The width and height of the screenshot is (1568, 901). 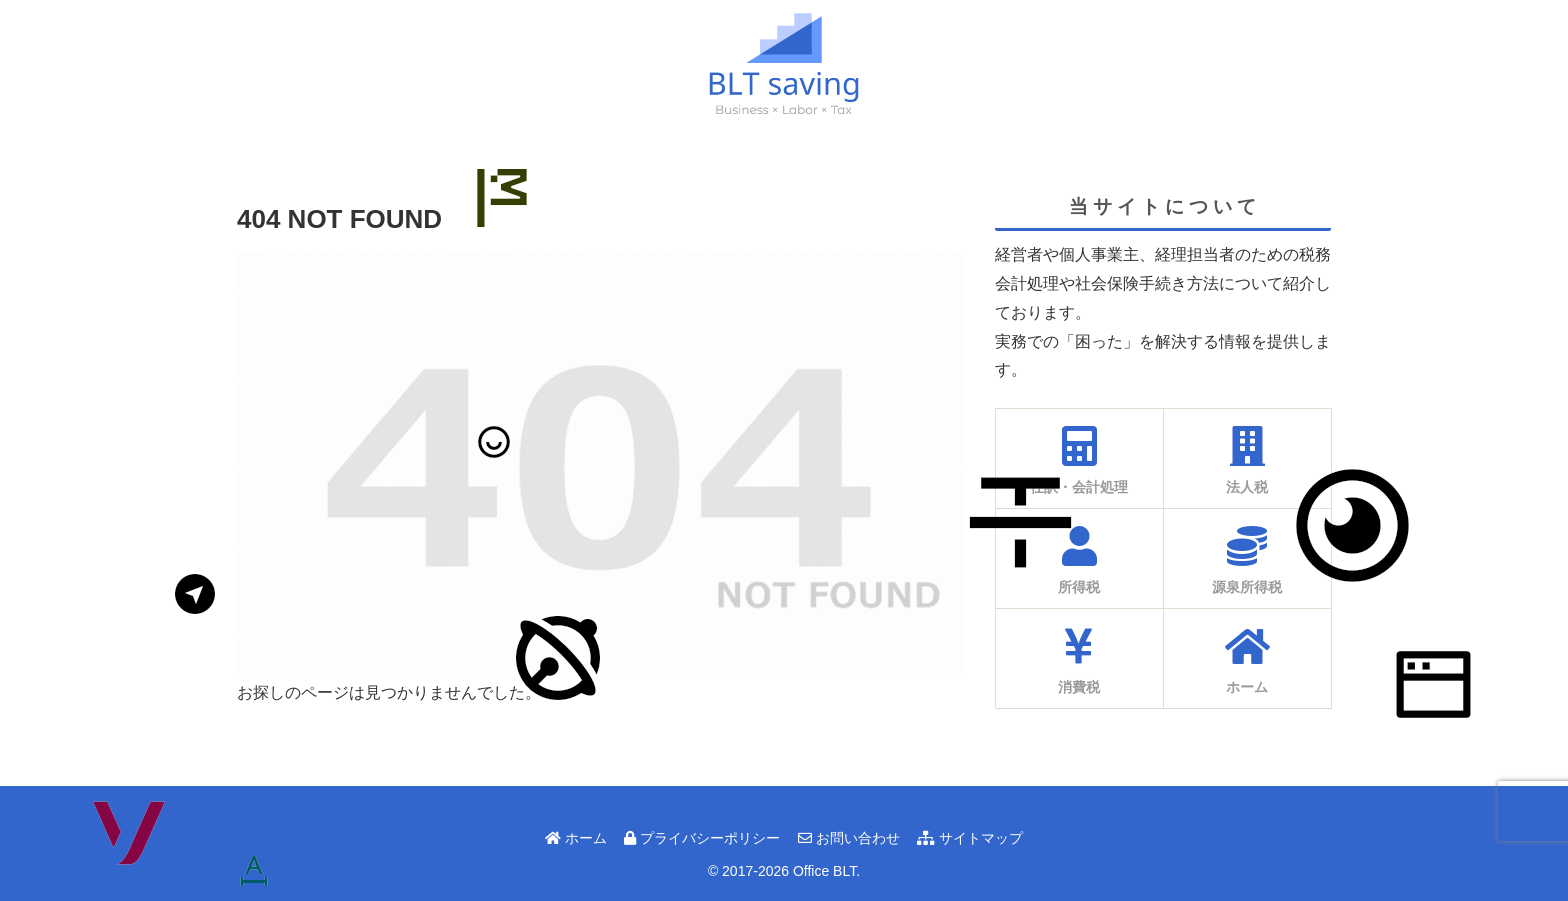 I want to click on mozilla corporation logo, so click(x=502, y=198).